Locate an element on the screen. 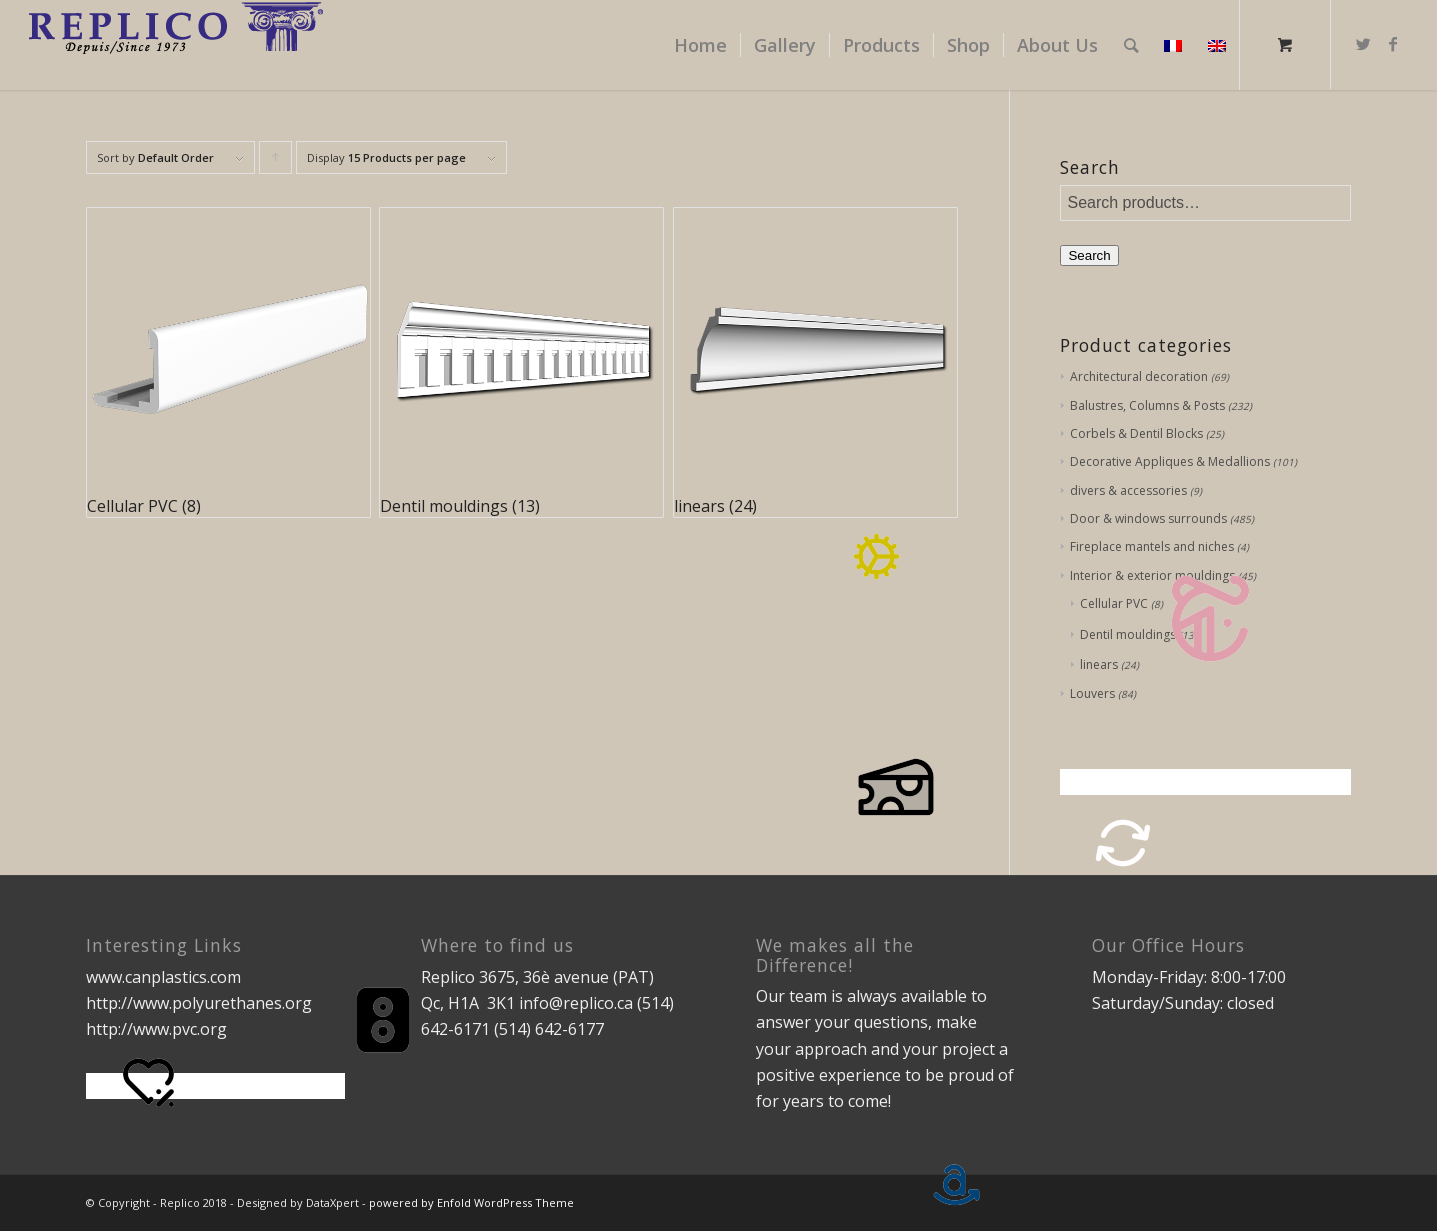  open the New York Times app is located at coordinates (1210, 618).